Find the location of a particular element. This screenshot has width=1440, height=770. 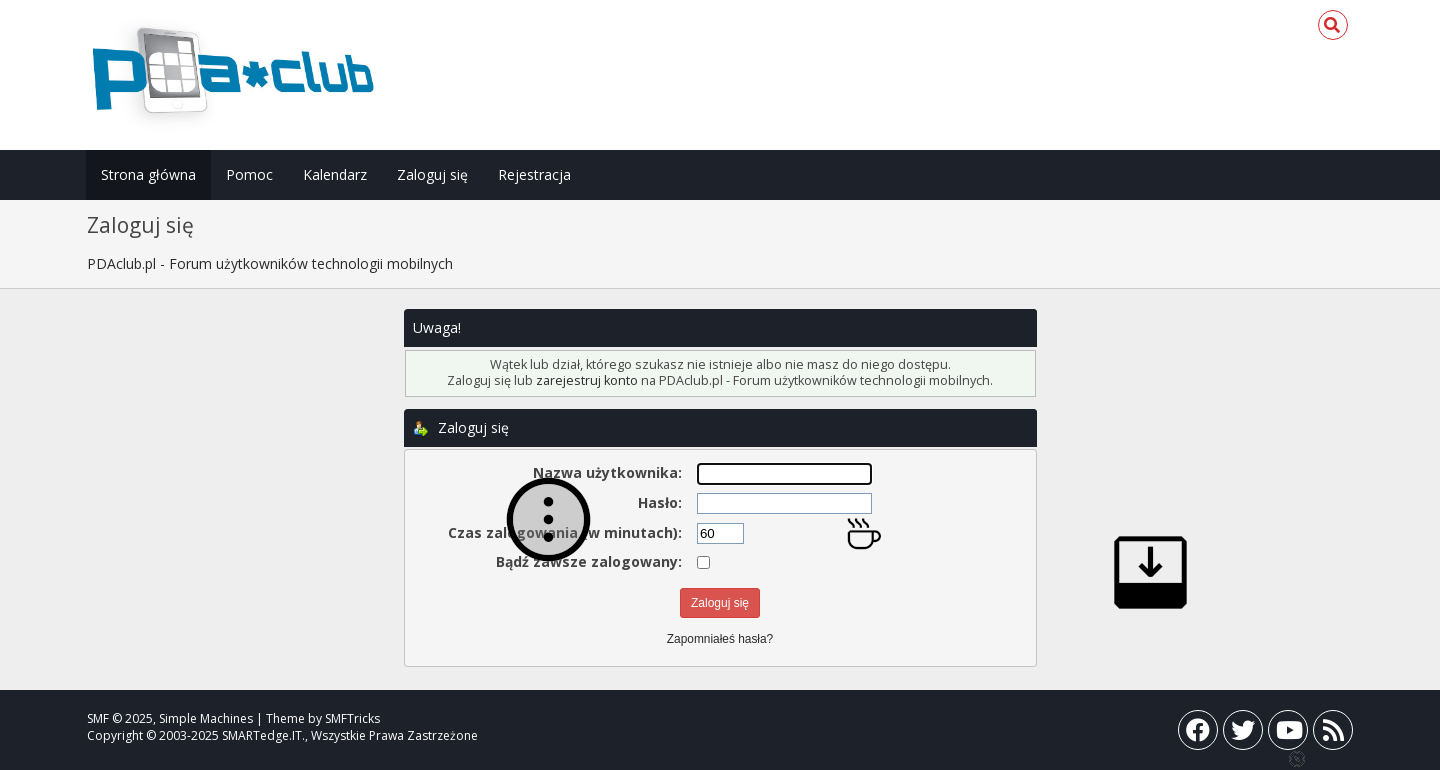

open more options menu is located at coordinates (548, 519).